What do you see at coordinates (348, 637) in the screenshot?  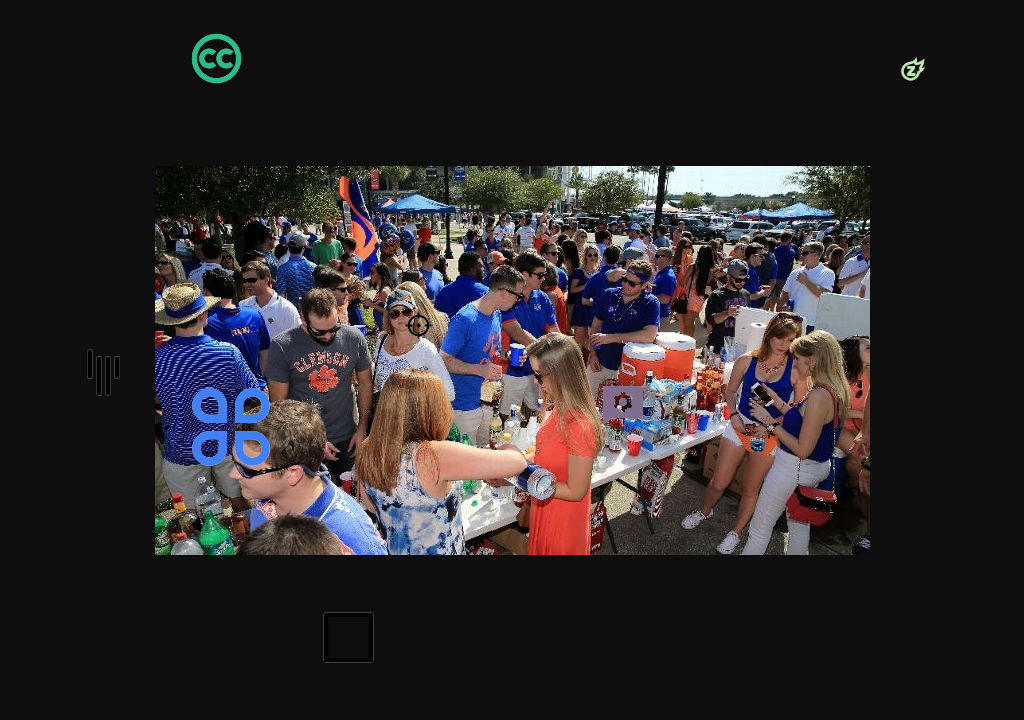 I see `stop media playback` at bounding box center [348, 637].